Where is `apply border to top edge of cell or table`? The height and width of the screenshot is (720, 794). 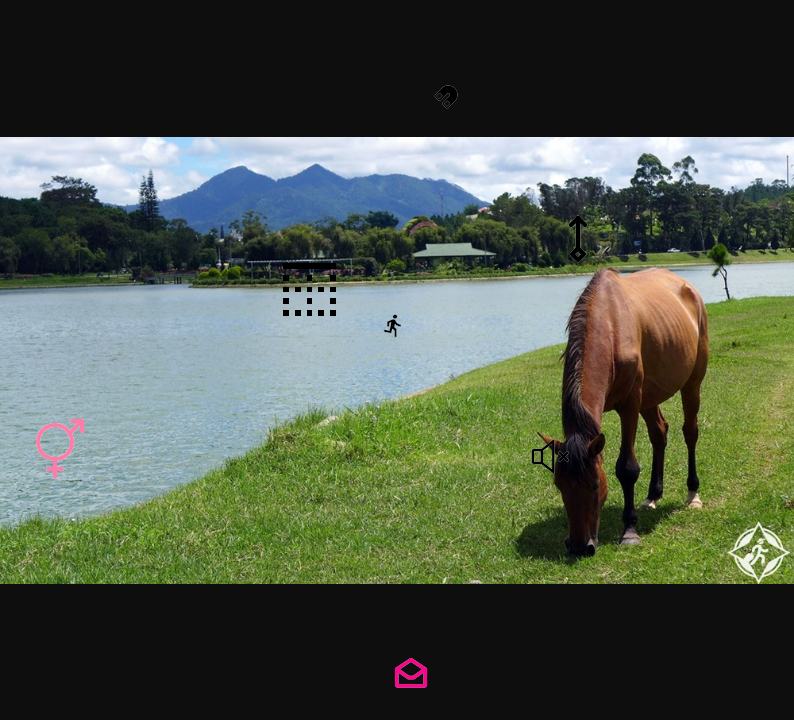 apply border to top edge of cell or table is located at coordinates (309, 289).